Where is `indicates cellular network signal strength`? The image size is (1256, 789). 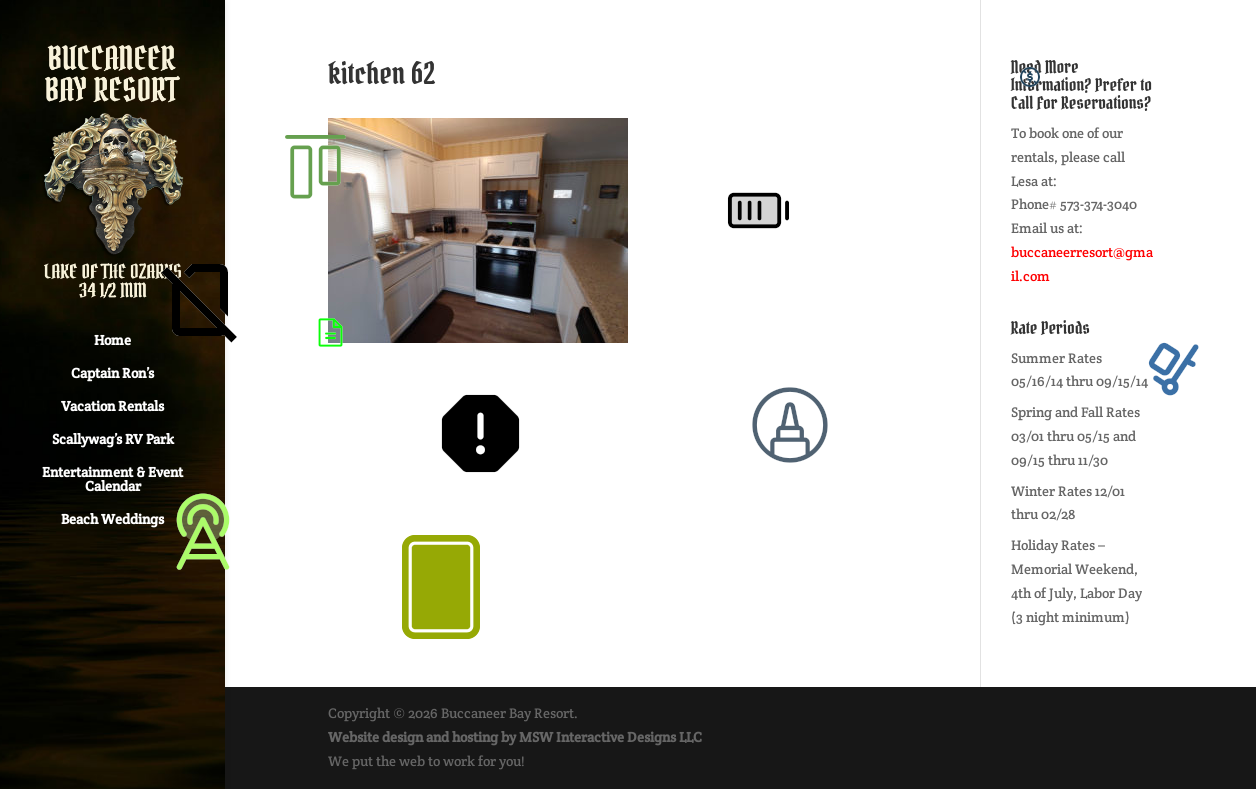
indicates cellular network signal strength is located at coordinates (203, 533).